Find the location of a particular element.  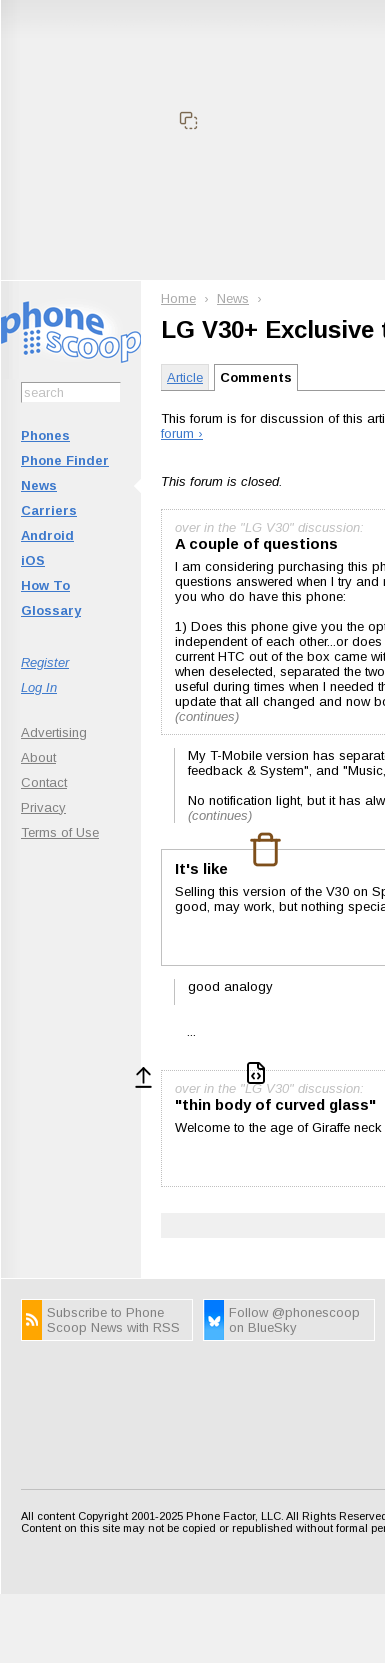

subtract or remove a selected shape is located at coordinates (188, 120).